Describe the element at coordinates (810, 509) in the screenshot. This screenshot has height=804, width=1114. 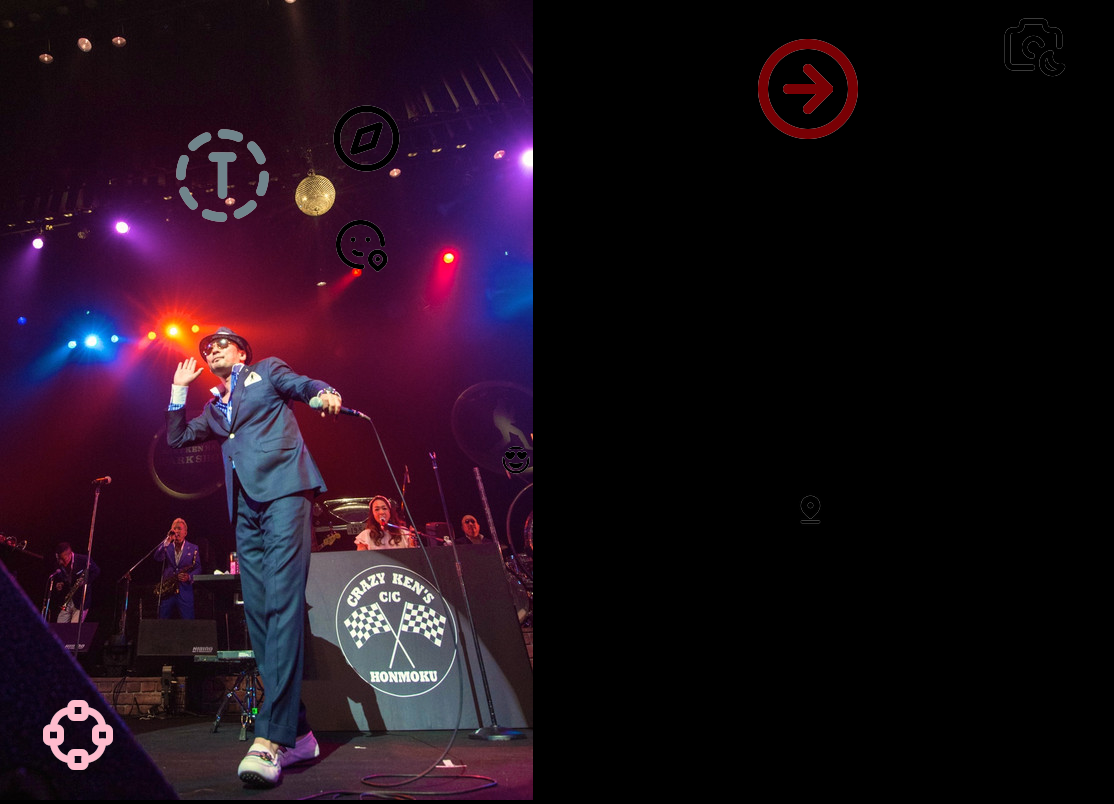
I see `drop a pin to mark a location on the map` at that location.